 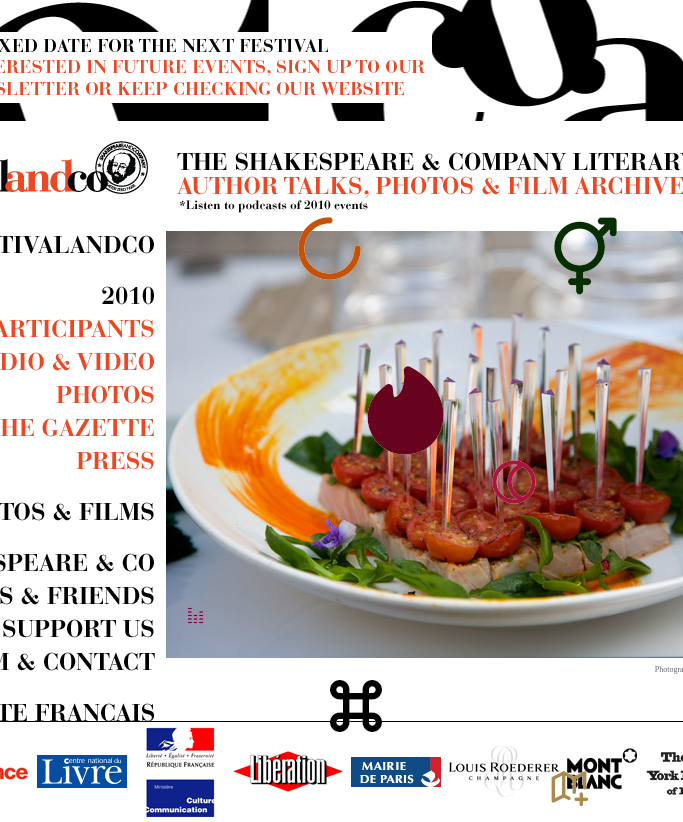 What do you see at coordinates (569, 787) in the screenshot?
I see `add a new location to the map` at bounding box center [569, 787].